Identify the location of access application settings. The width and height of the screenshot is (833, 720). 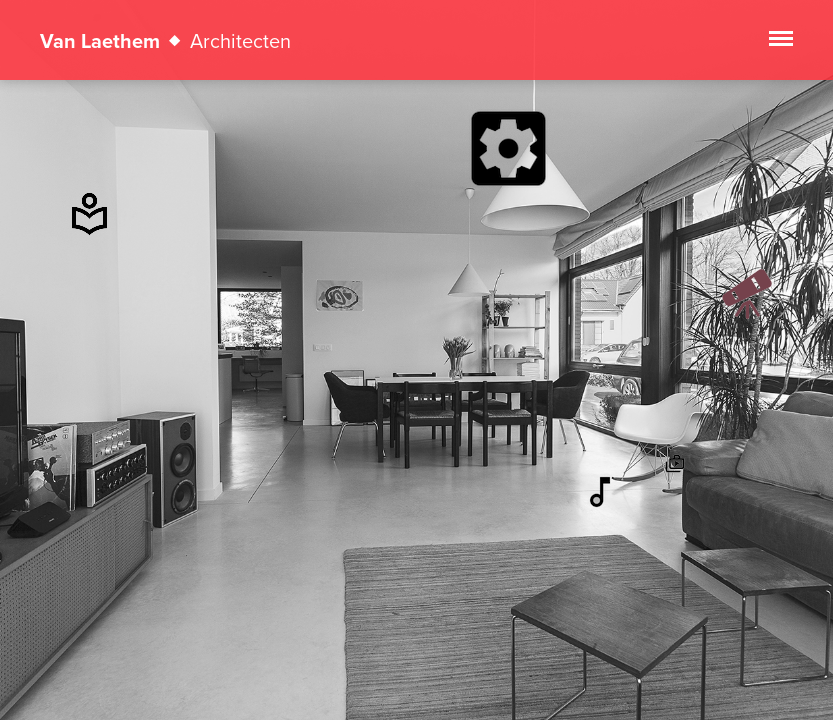
(508, 148).